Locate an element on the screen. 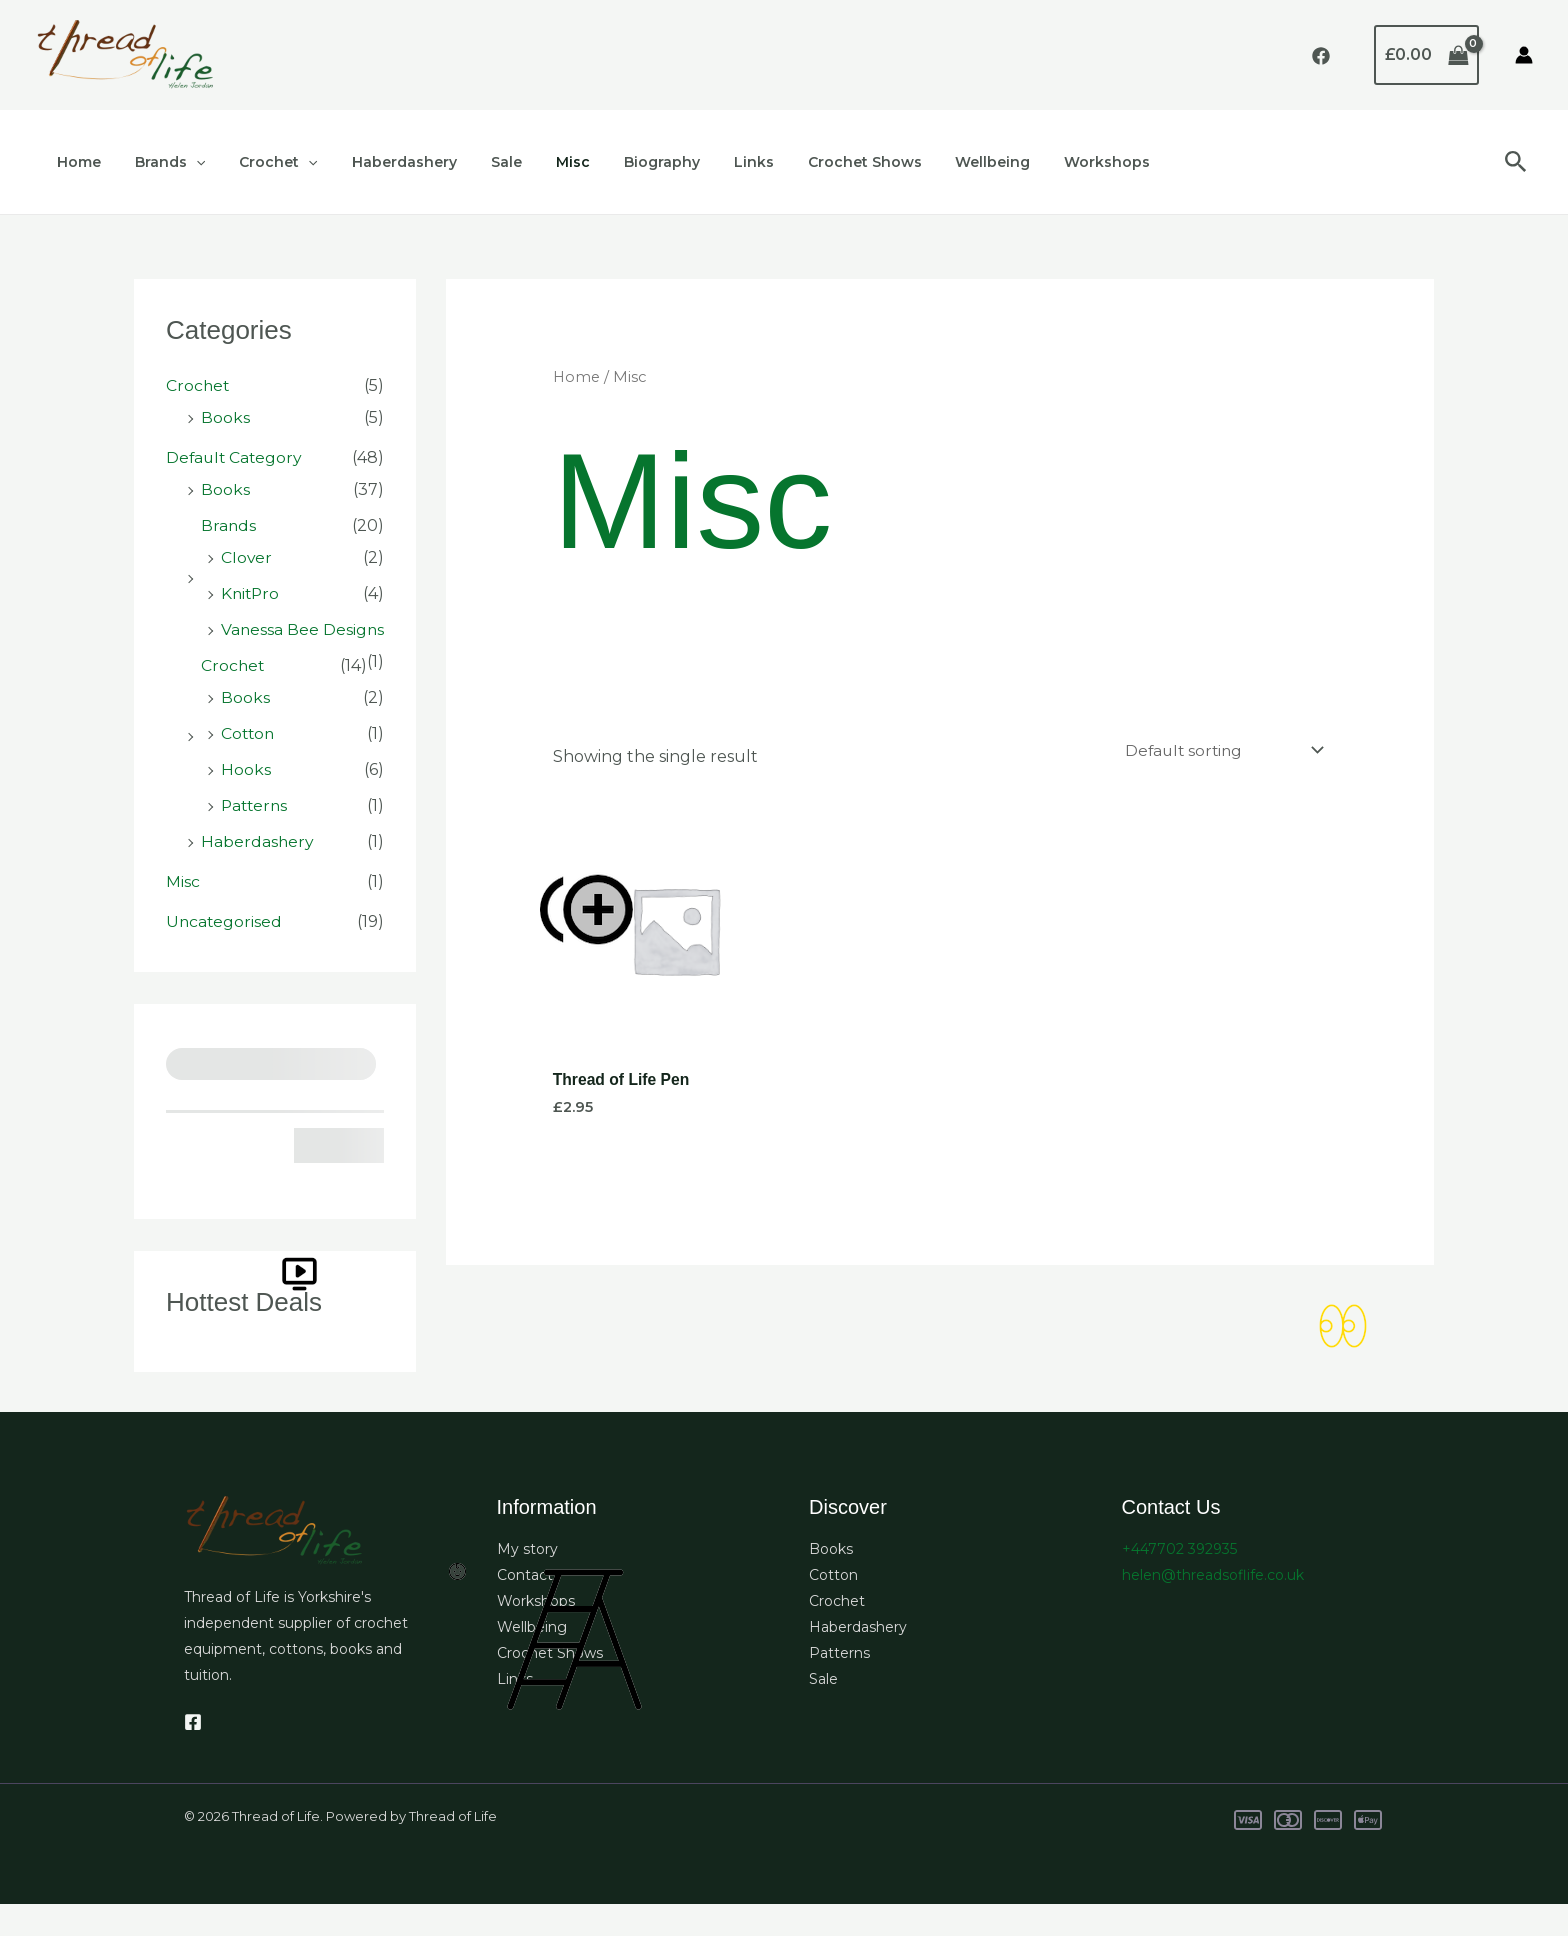 The width and height of the screenshot is (1568, 1936). add a duplicate control point is located at coordinates (586, 909).